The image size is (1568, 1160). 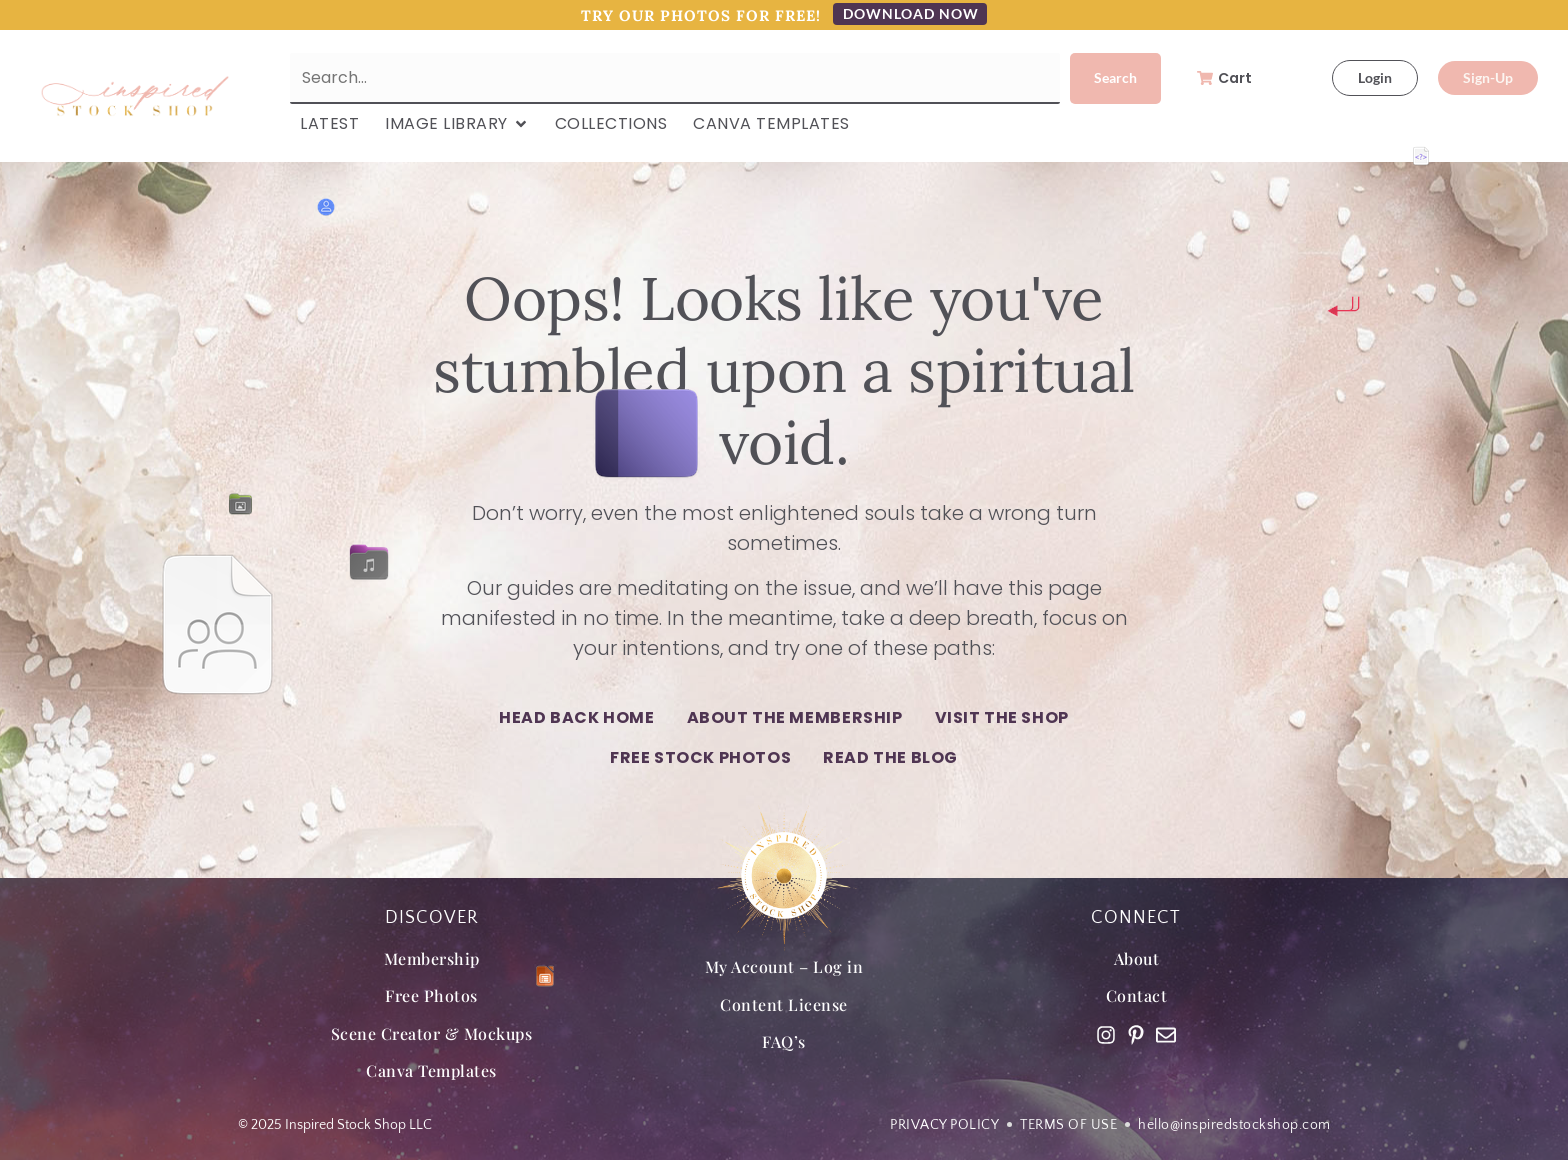 I want to click on open pictures folder, so click(x=240, y=503).